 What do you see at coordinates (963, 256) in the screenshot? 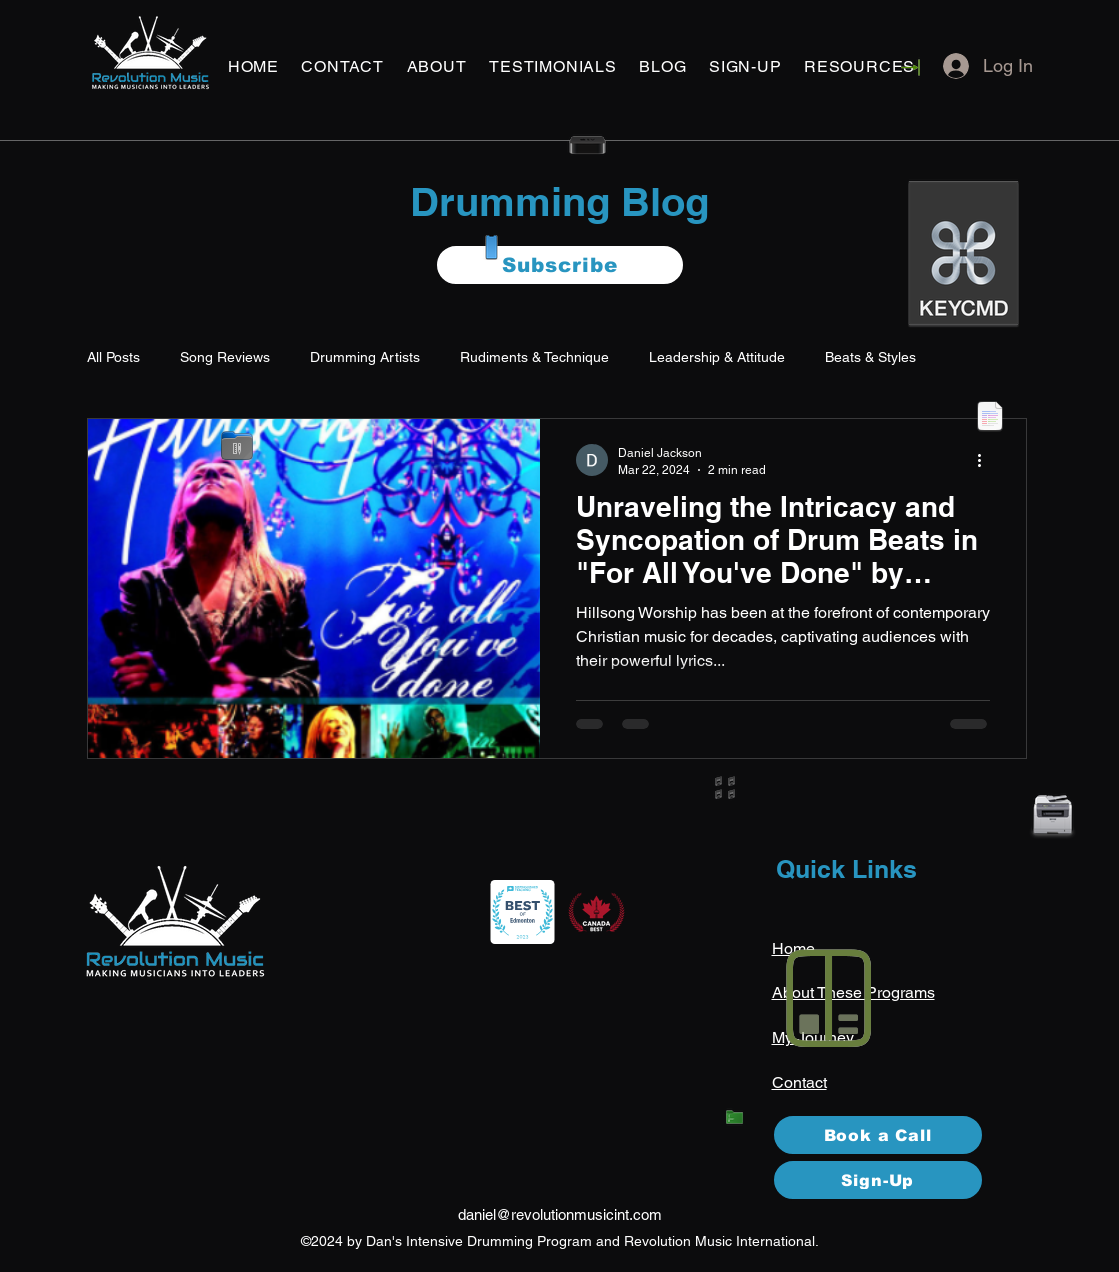
I see `access keyboard shortcuts and command key bindings` at bounding box center [963, 256].